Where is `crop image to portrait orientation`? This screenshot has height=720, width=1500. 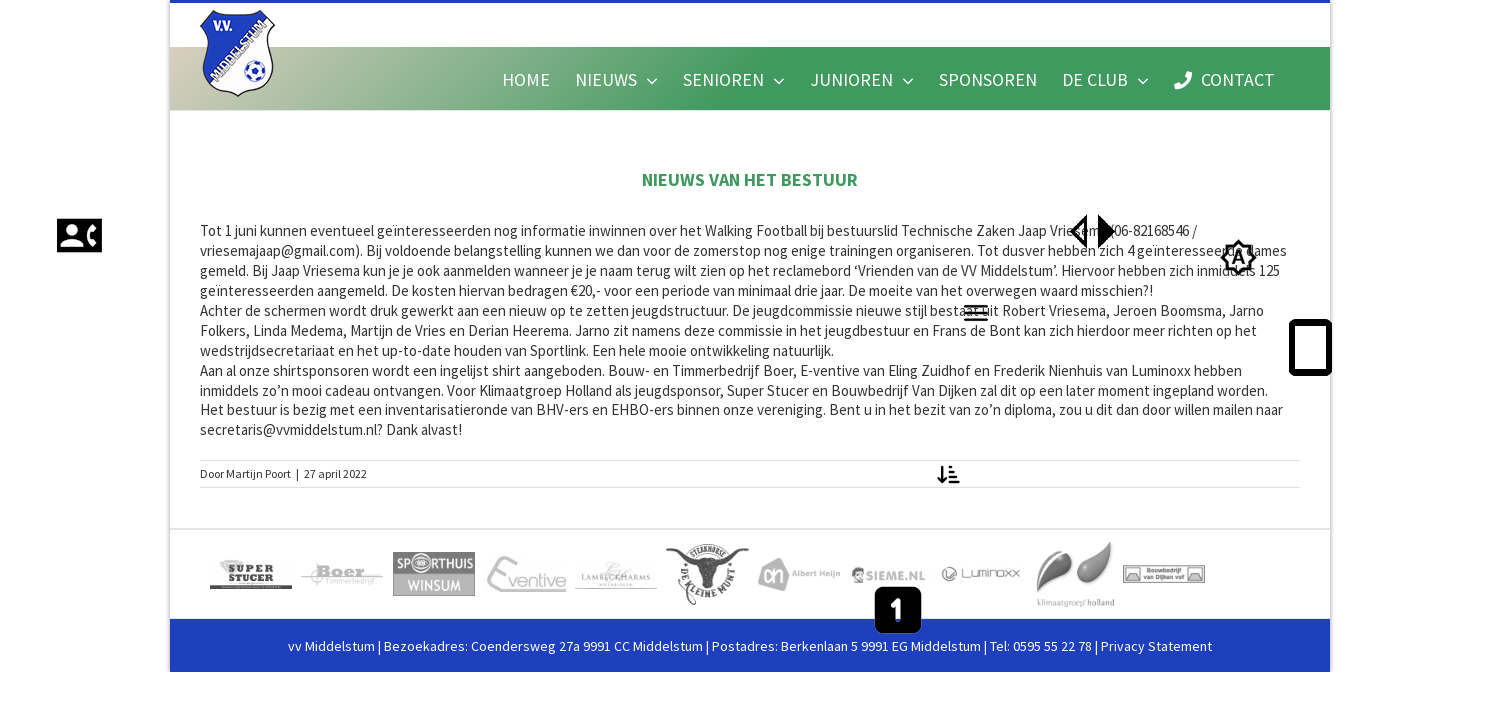 crop image to portrait orientation is located at coordinates (1310, 347).